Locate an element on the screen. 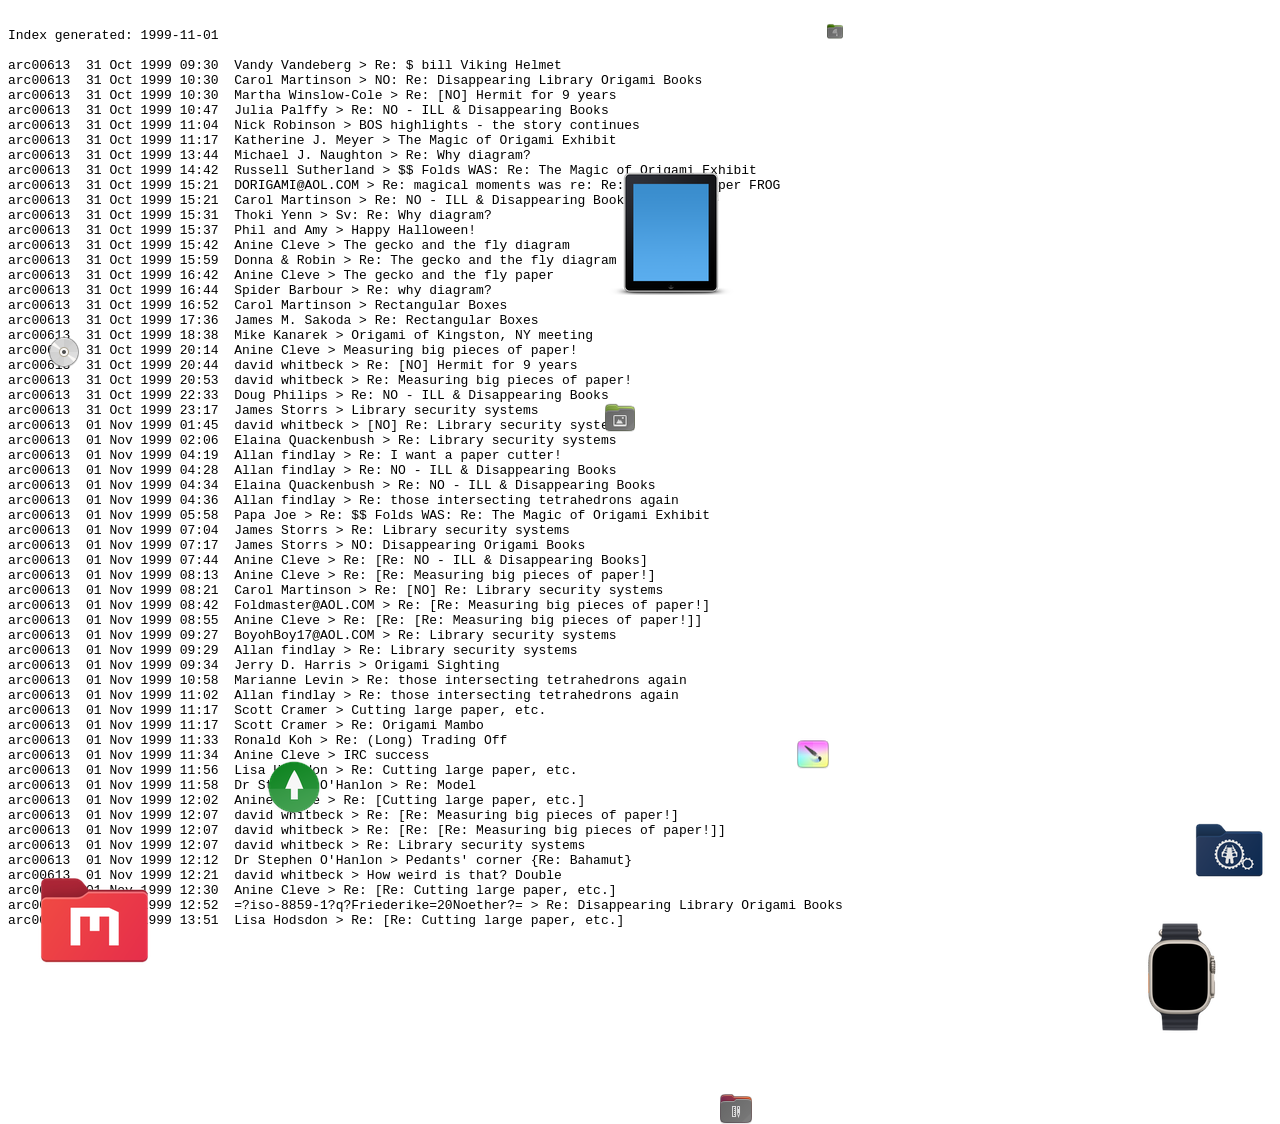 The height and width of the screenshot is (1124, 1280). open a Krita project file is located at coordinates (813, 753).